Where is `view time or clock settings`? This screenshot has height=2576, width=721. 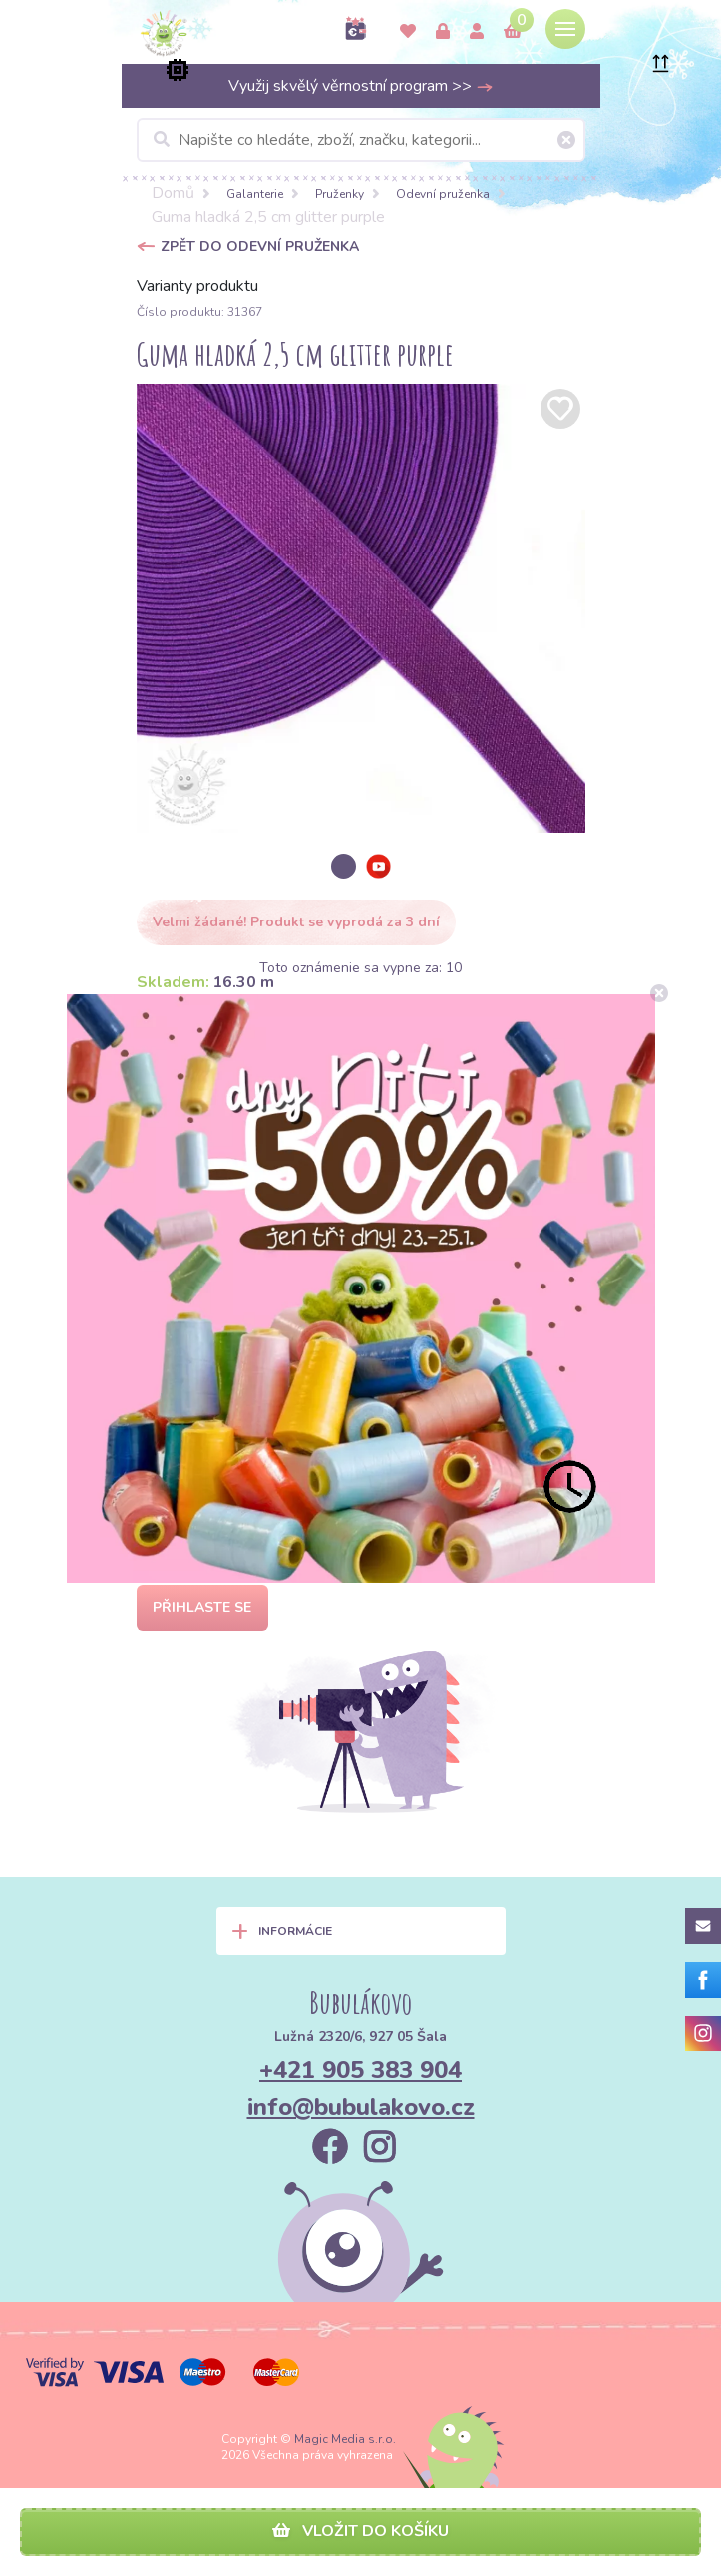
view time or clock settings is located at coordinates (569, 1486).